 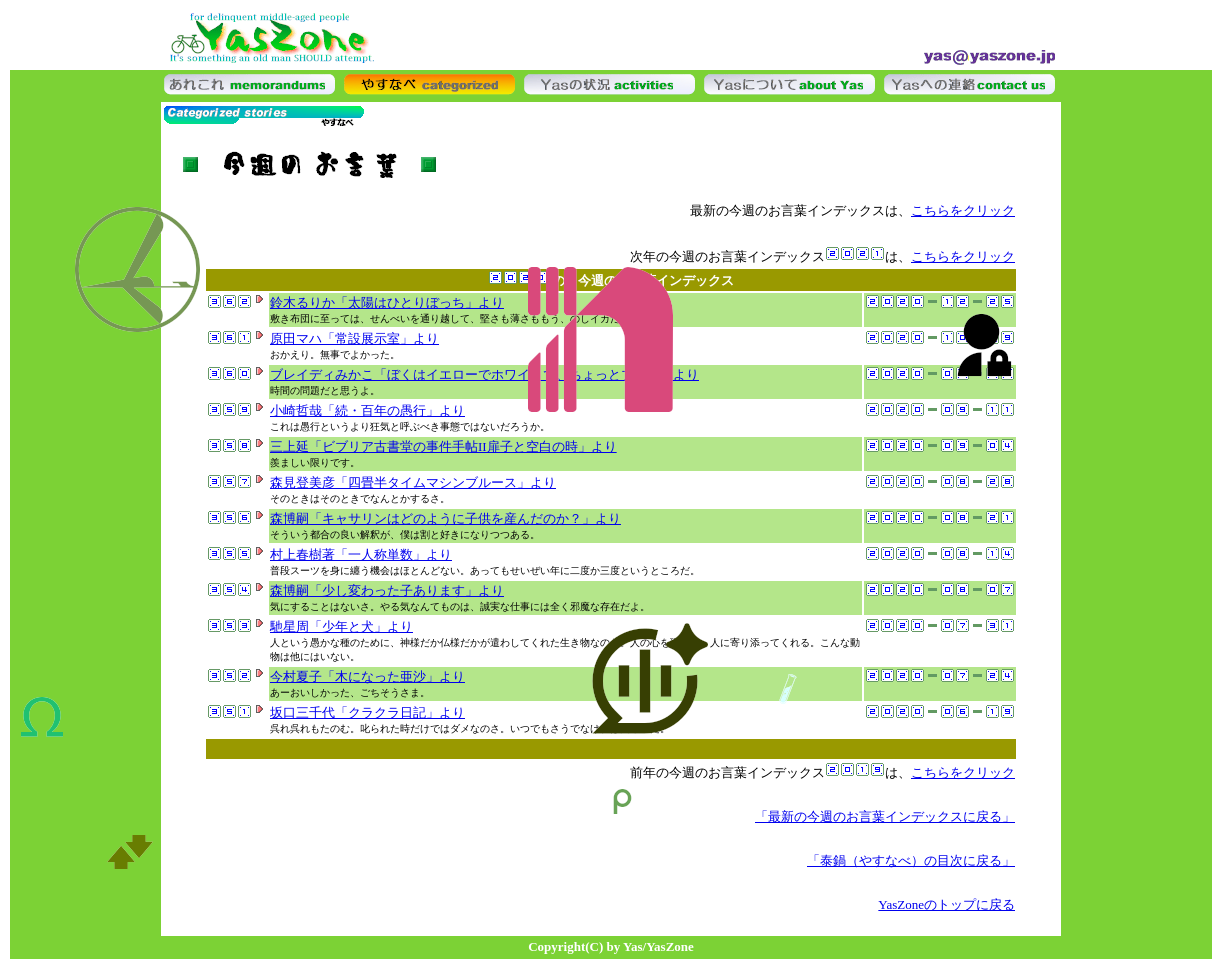 What do you see at coordinates (981, 346) in the screenshot?
I see `access admin or administrator settings` at bounding box center [981, 346].